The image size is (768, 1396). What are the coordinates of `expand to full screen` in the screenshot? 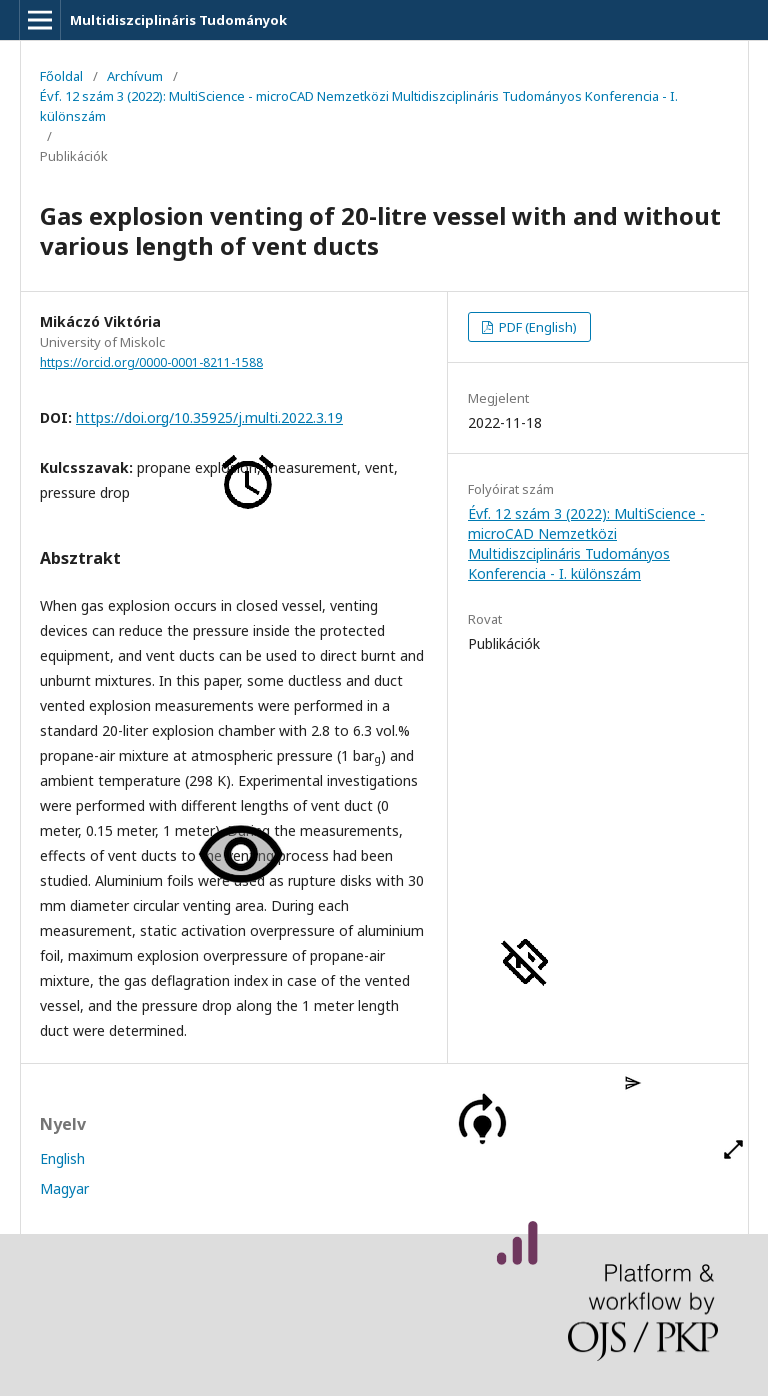 It's located at (733, 1149).